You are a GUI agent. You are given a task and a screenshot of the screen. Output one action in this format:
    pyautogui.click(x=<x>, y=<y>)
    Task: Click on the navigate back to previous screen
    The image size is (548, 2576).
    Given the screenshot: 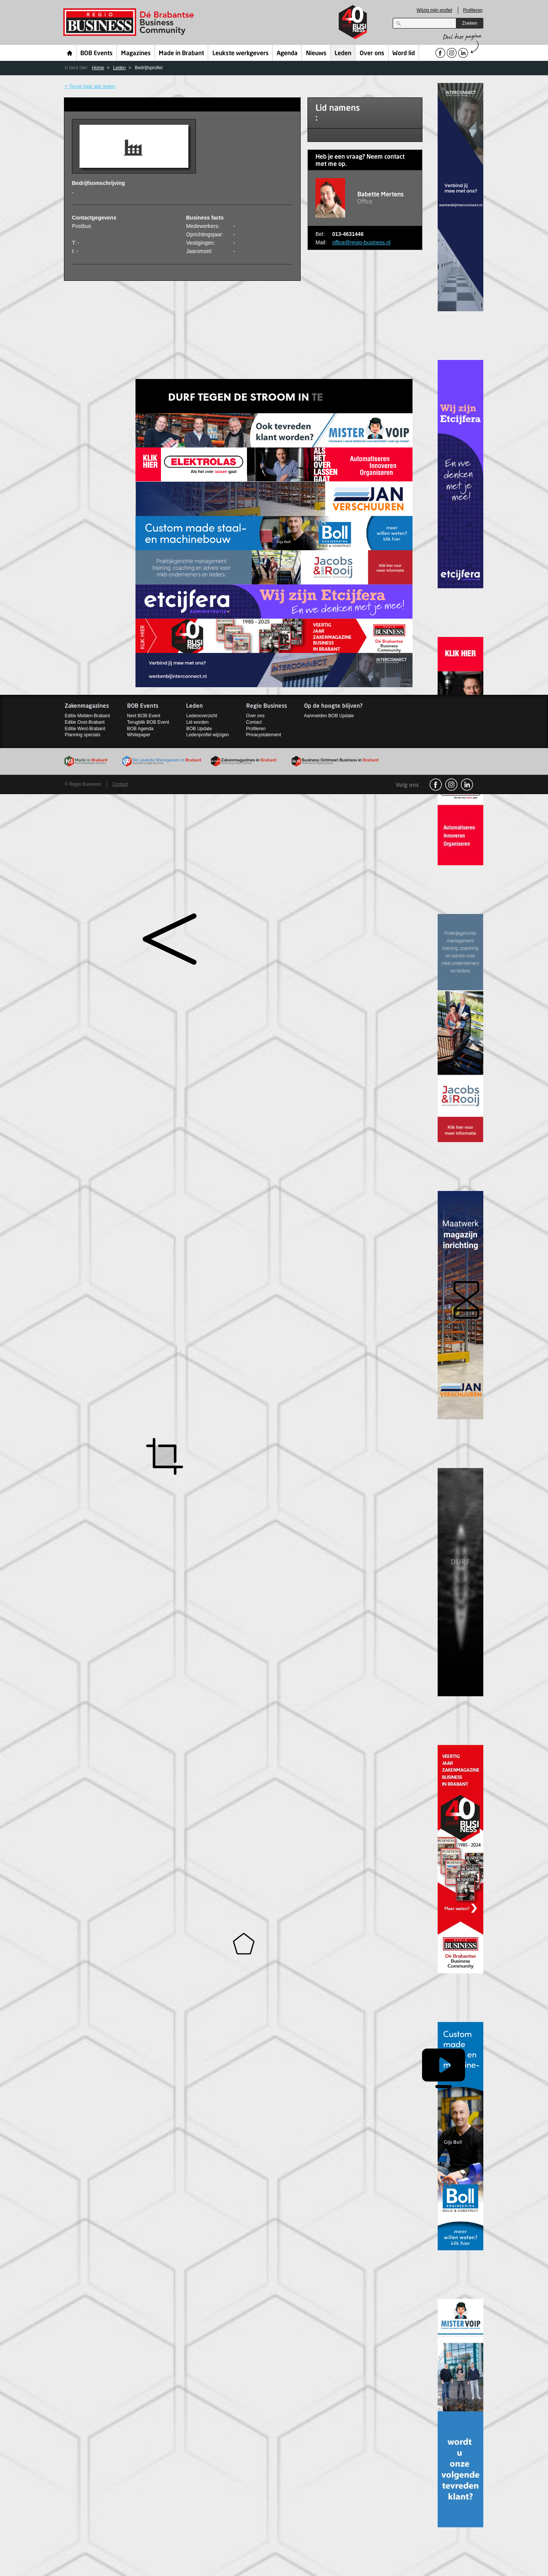 What is the action you would take?
    pyautogui.click(x=171, y=939)
    